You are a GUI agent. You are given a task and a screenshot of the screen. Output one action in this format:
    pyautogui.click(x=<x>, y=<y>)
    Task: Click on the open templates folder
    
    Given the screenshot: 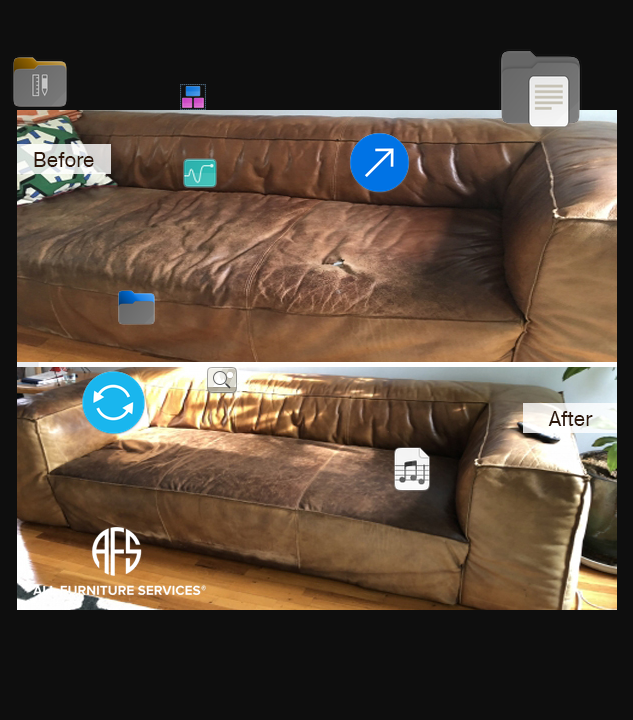 What is the action you would take?
    pyautogui.click(x=40, y=82)
    